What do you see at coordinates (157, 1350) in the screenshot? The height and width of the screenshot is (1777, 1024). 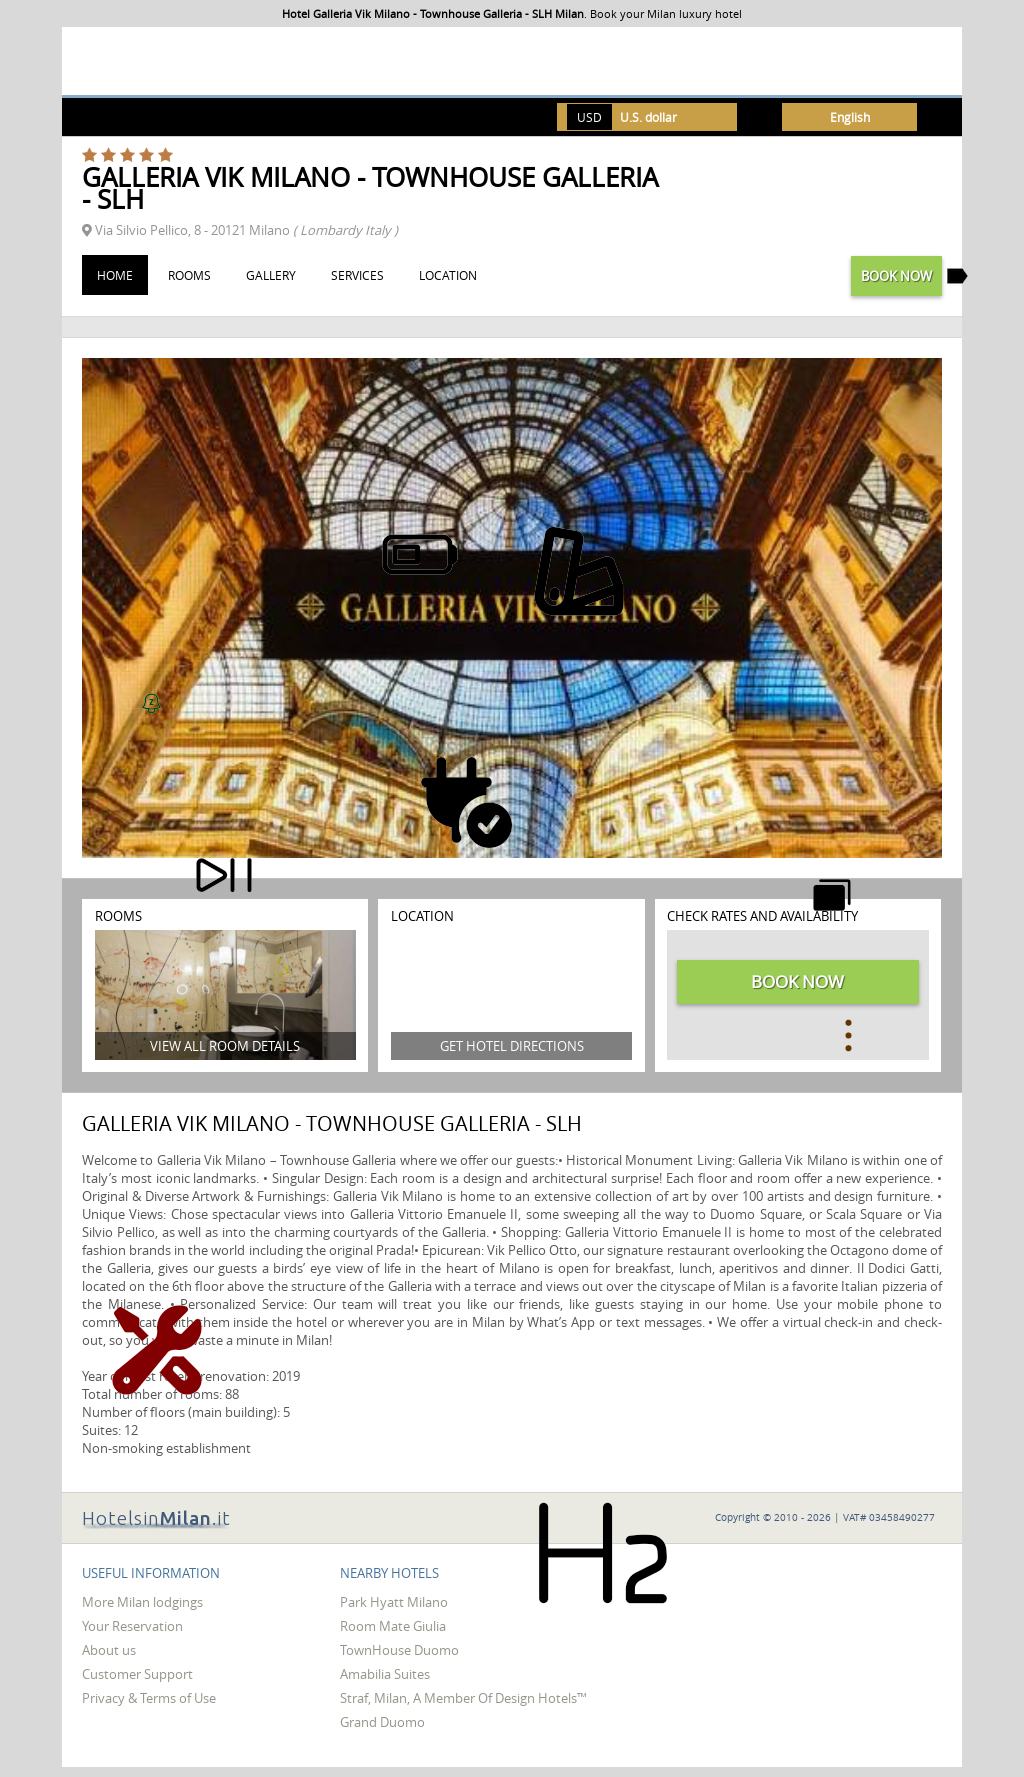 I see `access settings or configuration options` at bounding box center [157, 1350].